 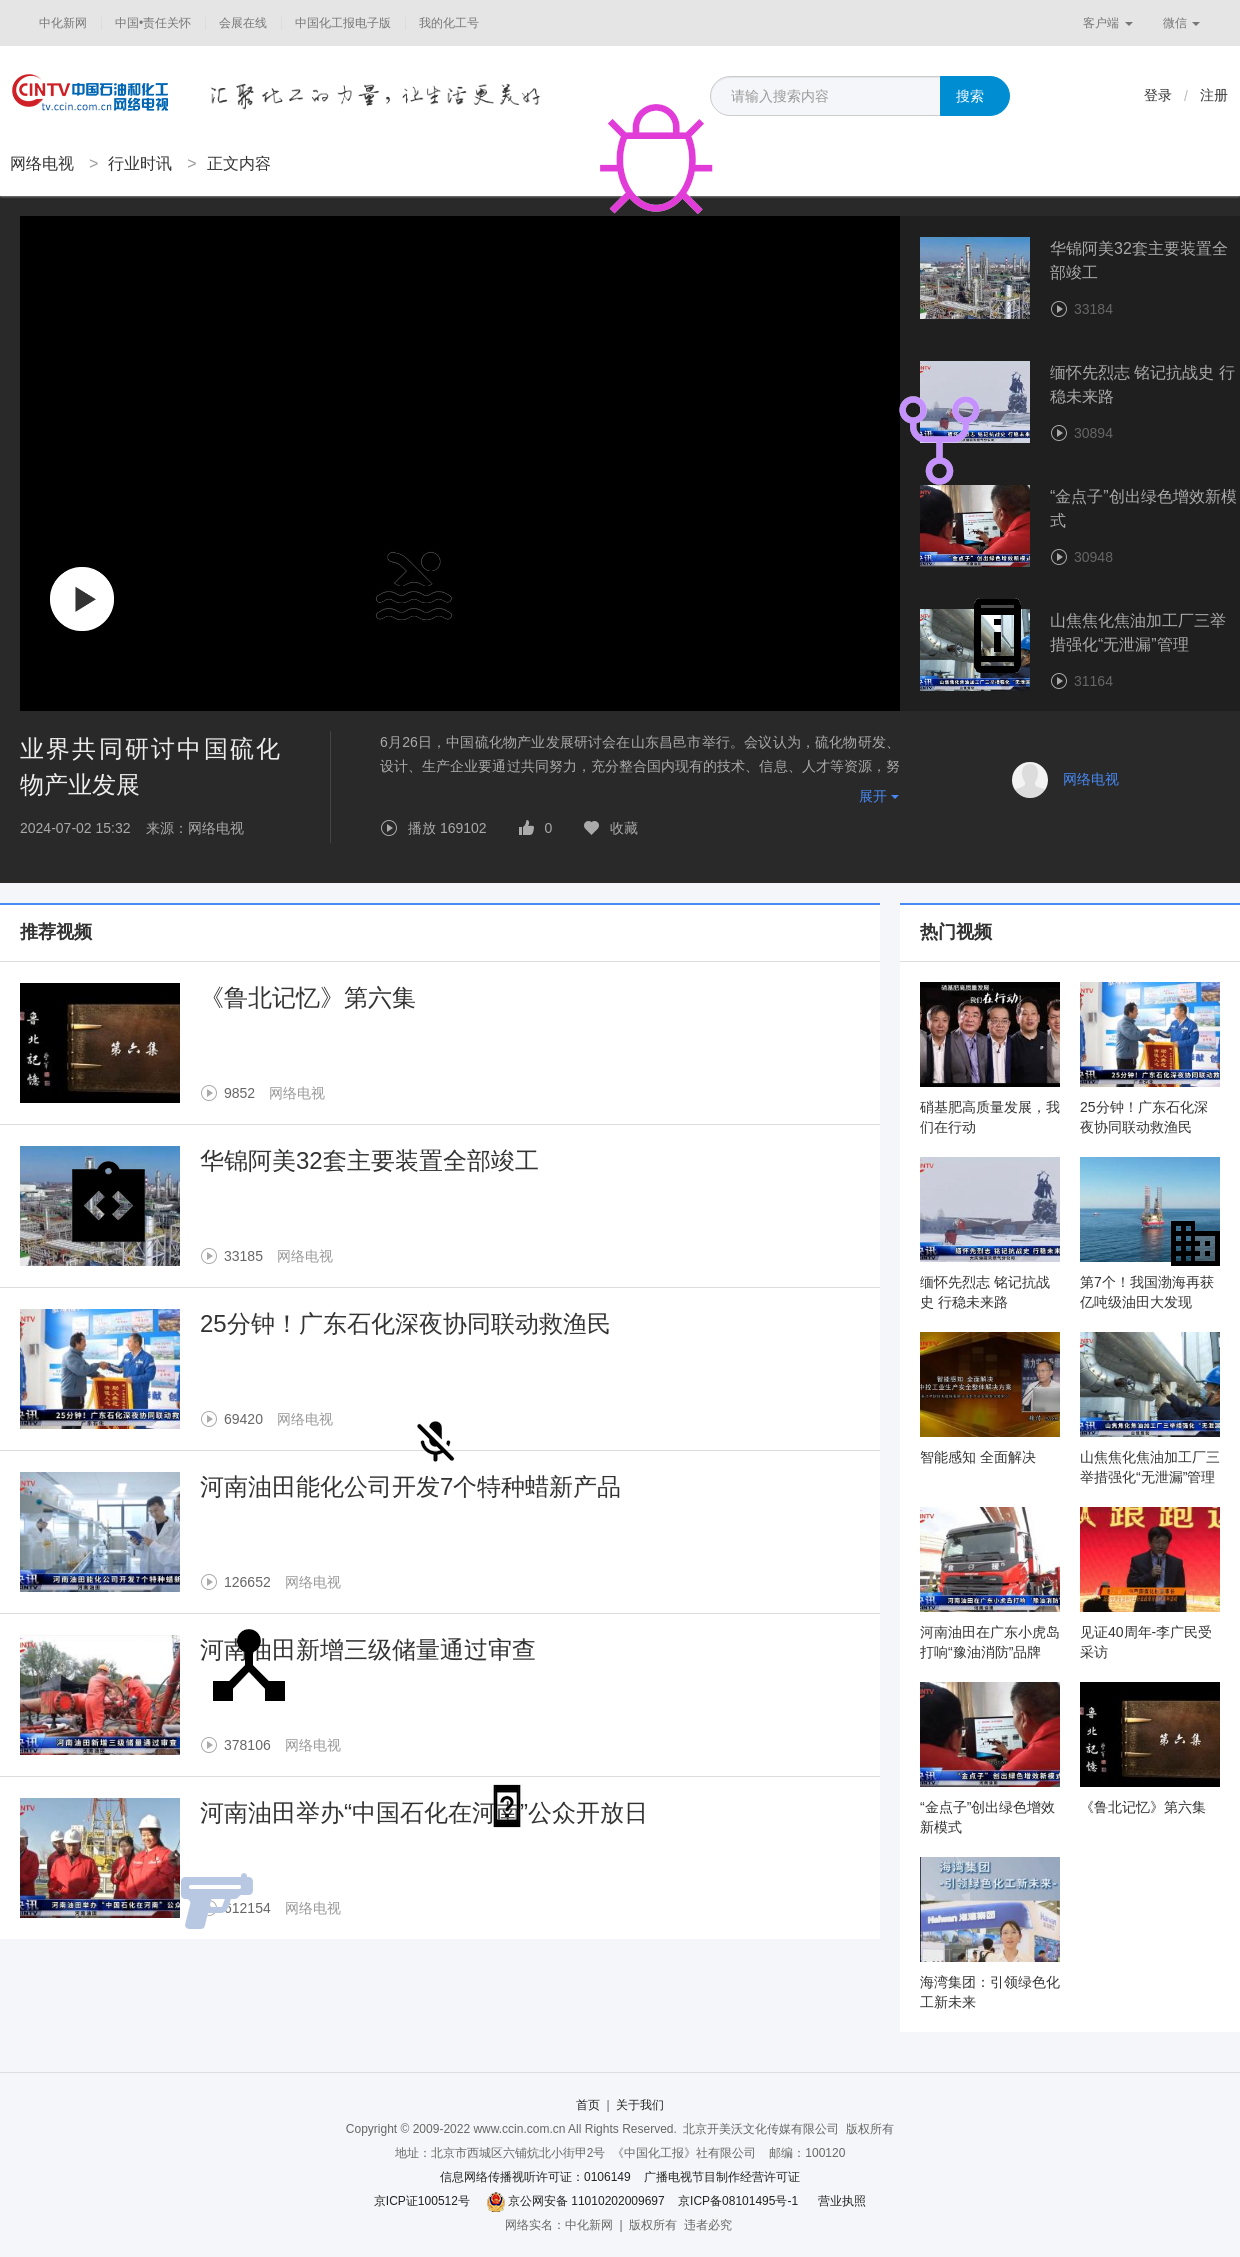 I want to click on view device information, so click(x=997, y=635).